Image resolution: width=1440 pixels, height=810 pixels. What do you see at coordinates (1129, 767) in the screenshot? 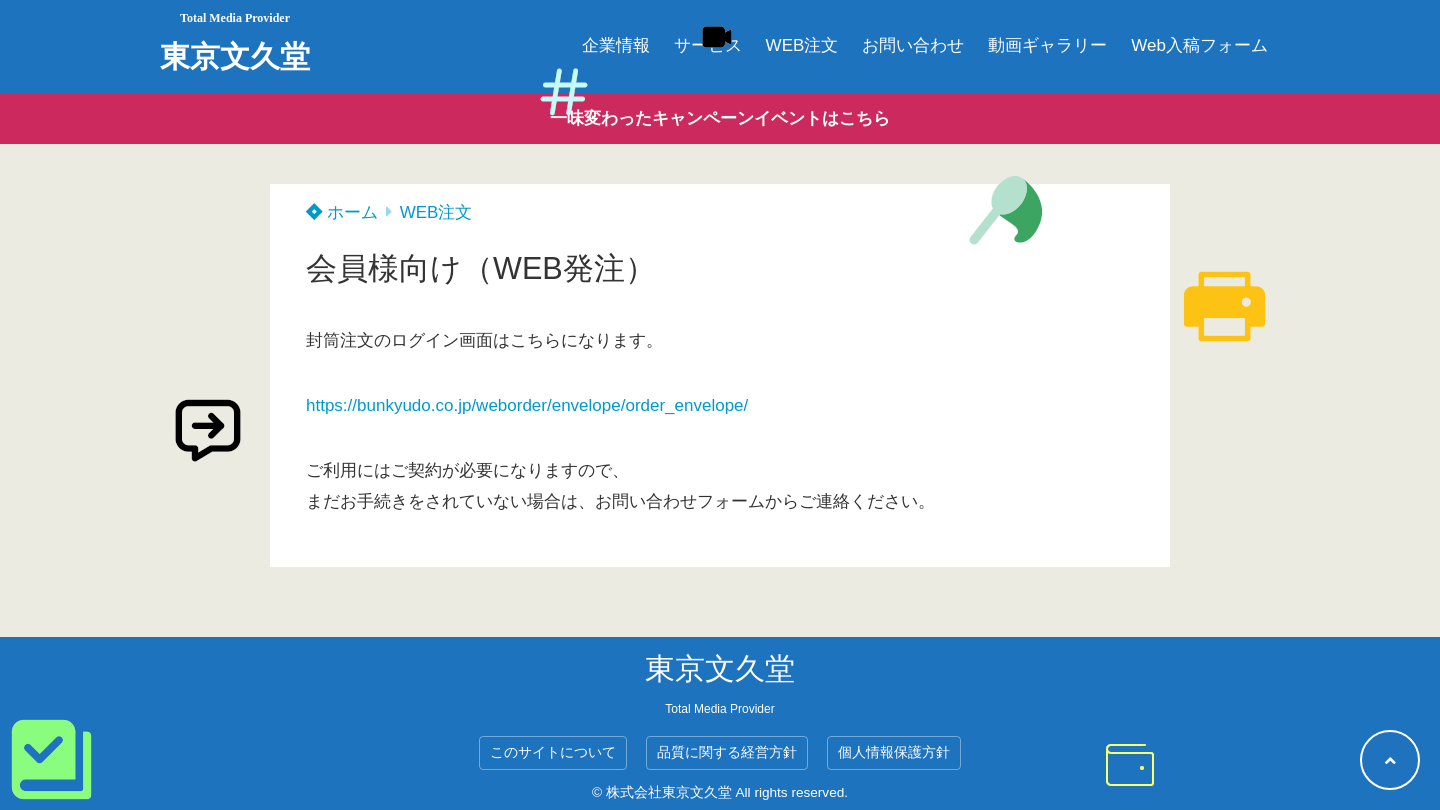
I see `access your wallet or payment methods` at bounding box center [1129, 767].